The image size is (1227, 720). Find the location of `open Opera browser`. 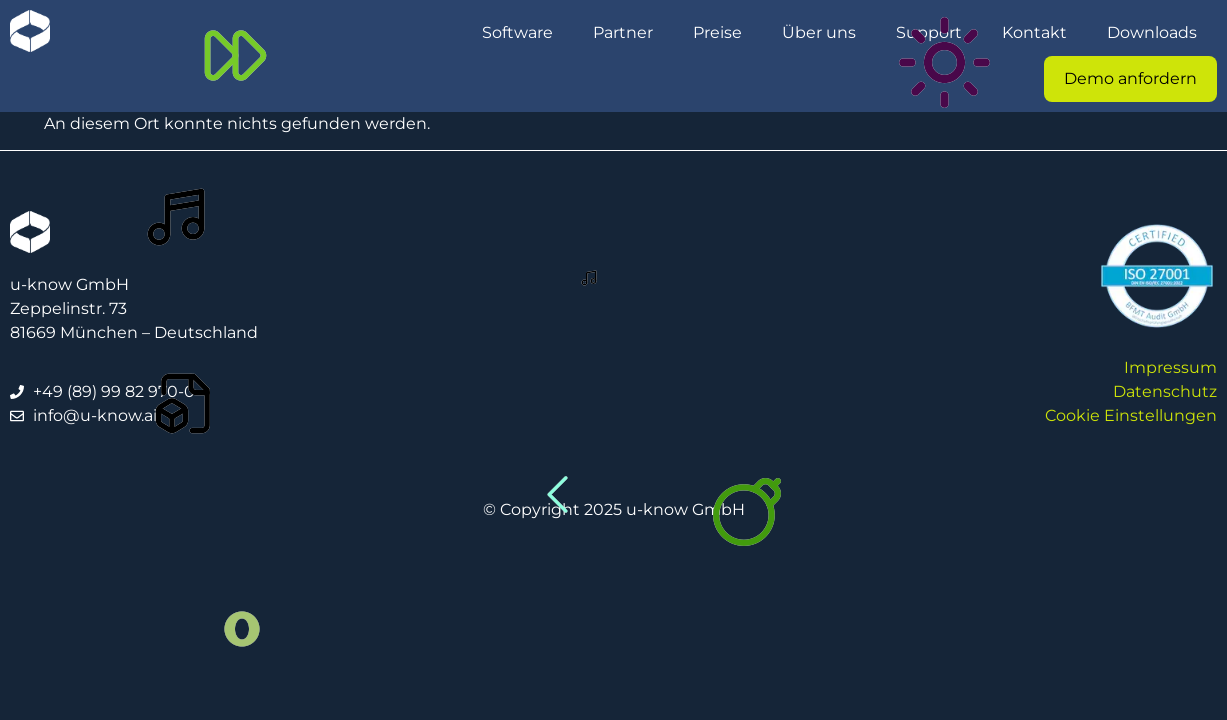

open Opera browser is located at coordinates (242, 629).